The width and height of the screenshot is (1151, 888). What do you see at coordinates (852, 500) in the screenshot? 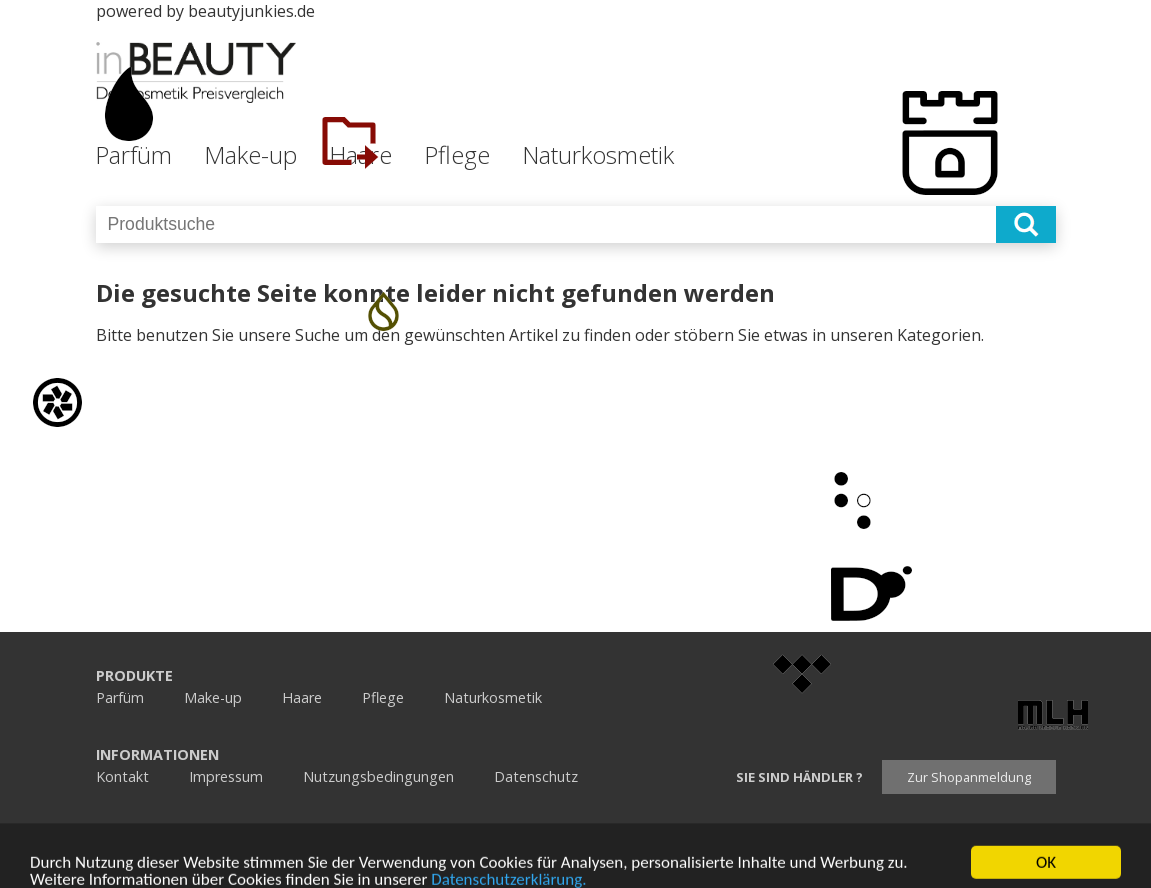
I see `D-Wave Systems company logo` at bounding box center [852, 500].